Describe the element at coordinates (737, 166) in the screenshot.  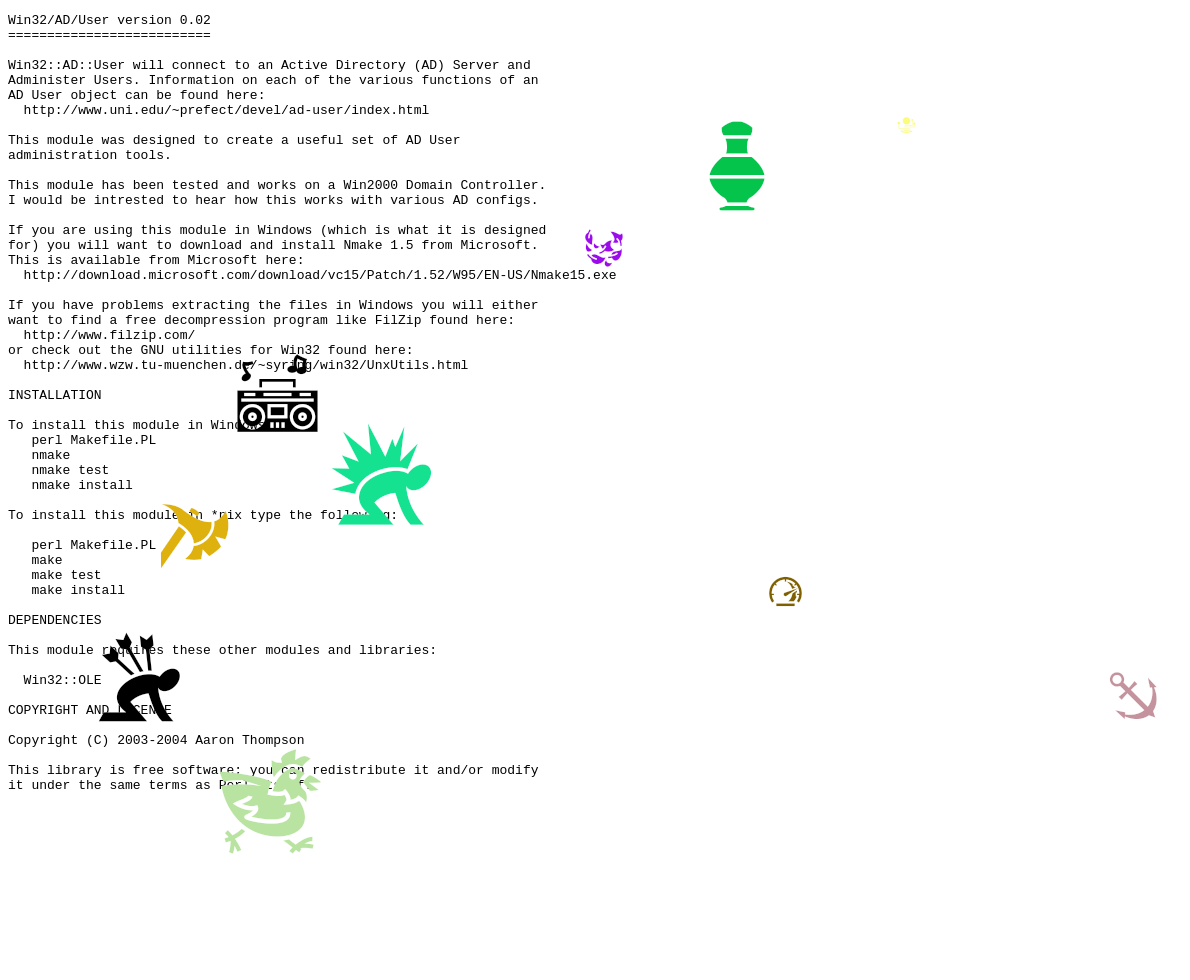
I see `view pottery or ceramics collection` at that location.